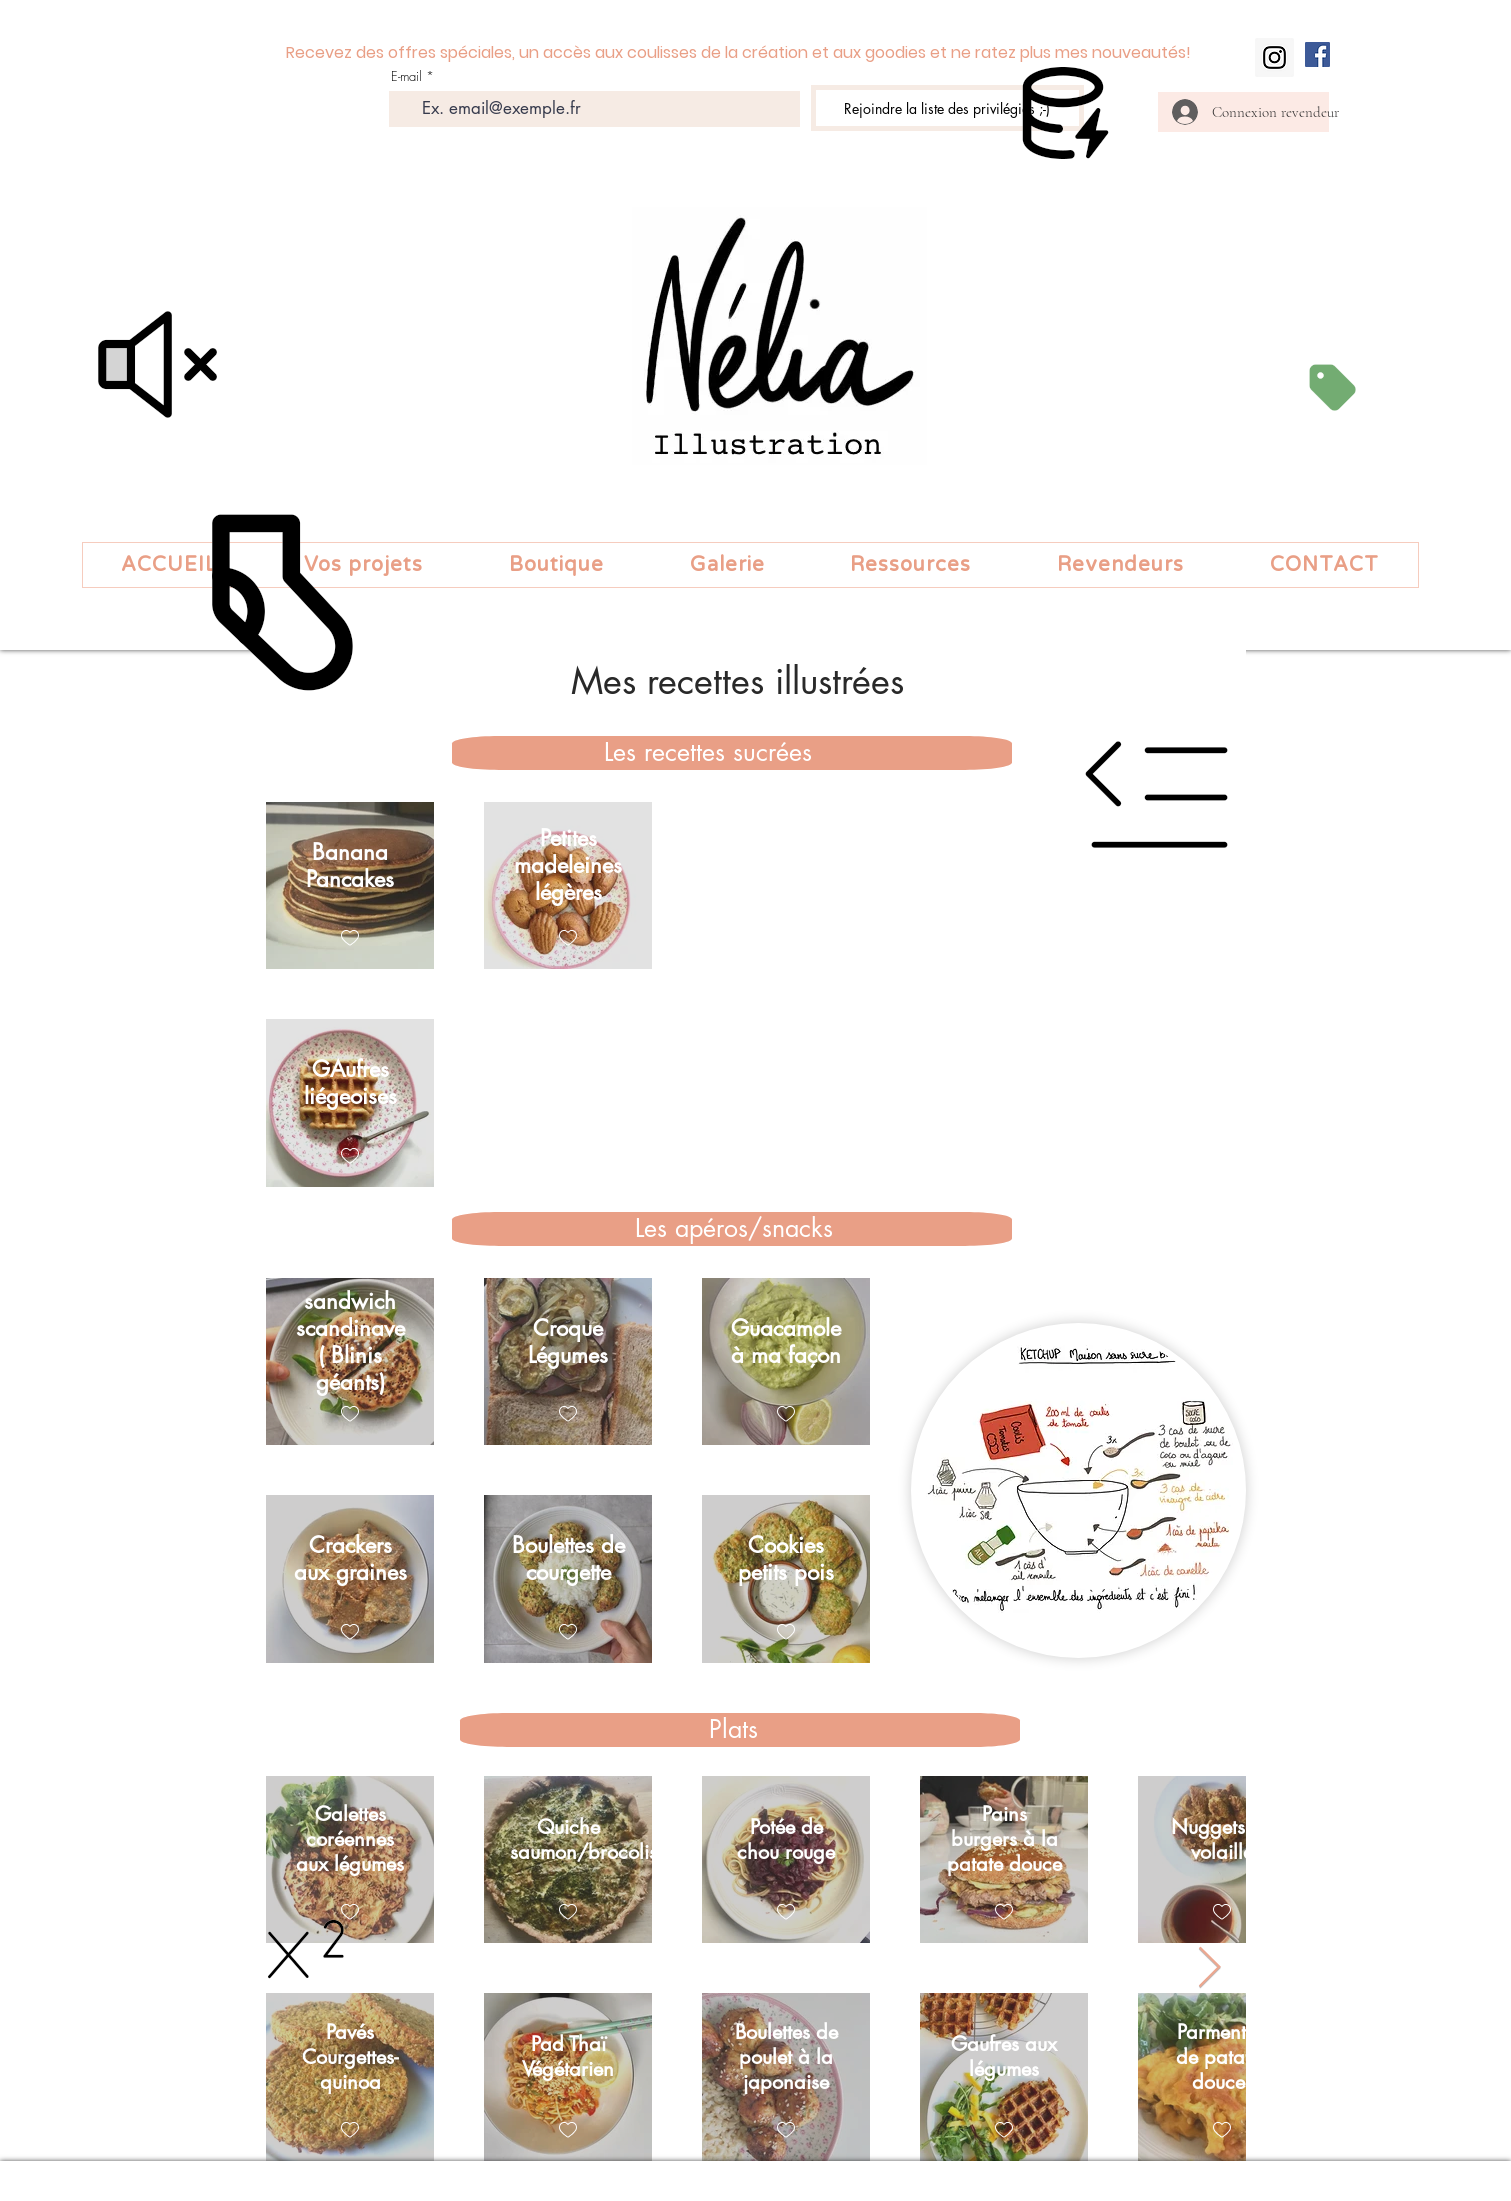 This screenshot has width=1511, height=2201. I want to click on decrease text indentation, so click(1159, 797).